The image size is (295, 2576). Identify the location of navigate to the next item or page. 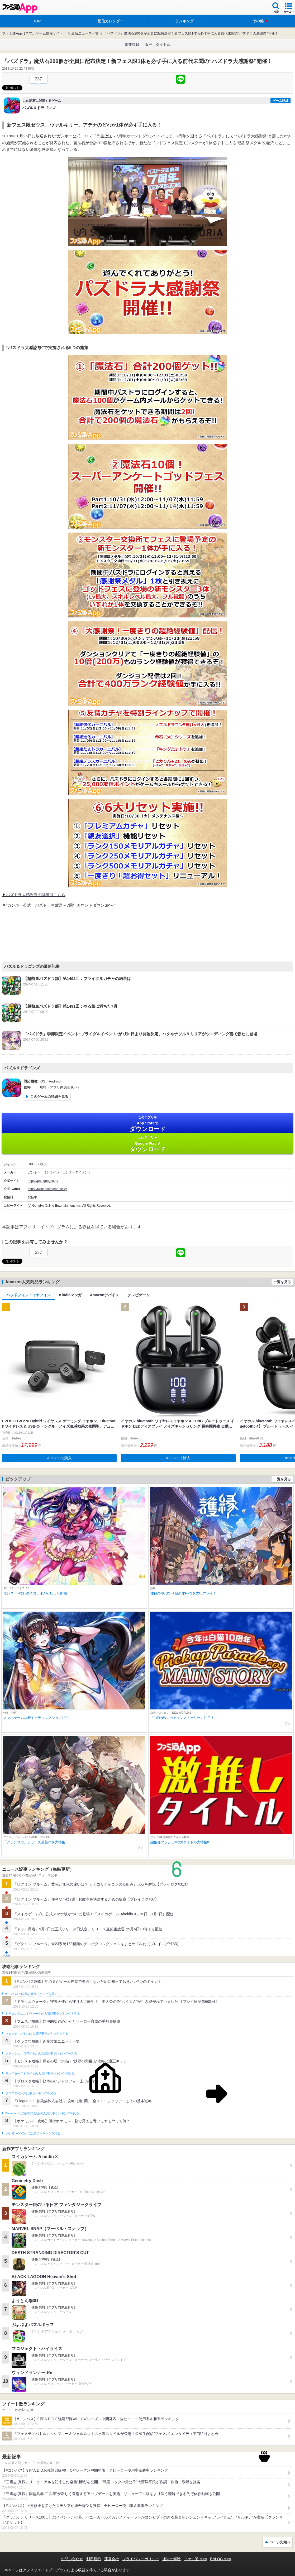
(217, 2094).